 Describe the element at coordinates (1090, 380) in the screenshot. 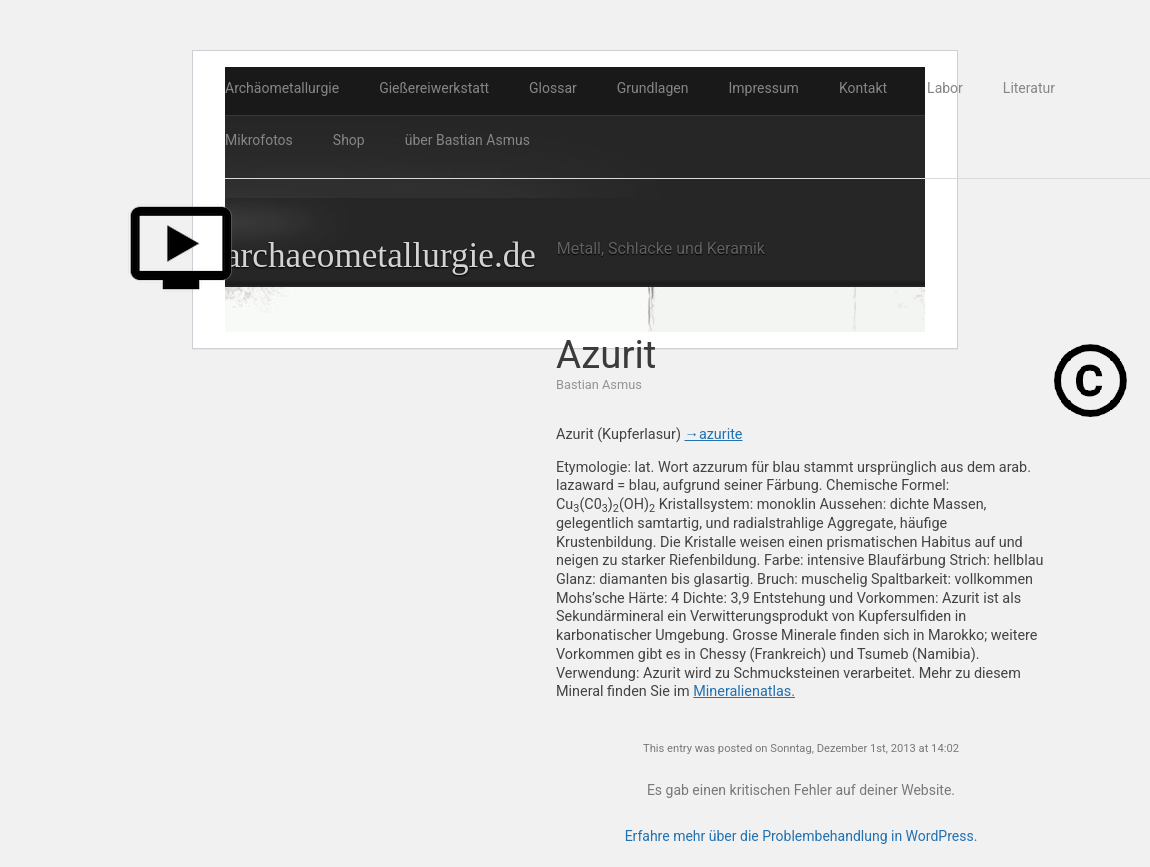

I see `view copyright information` at that location.